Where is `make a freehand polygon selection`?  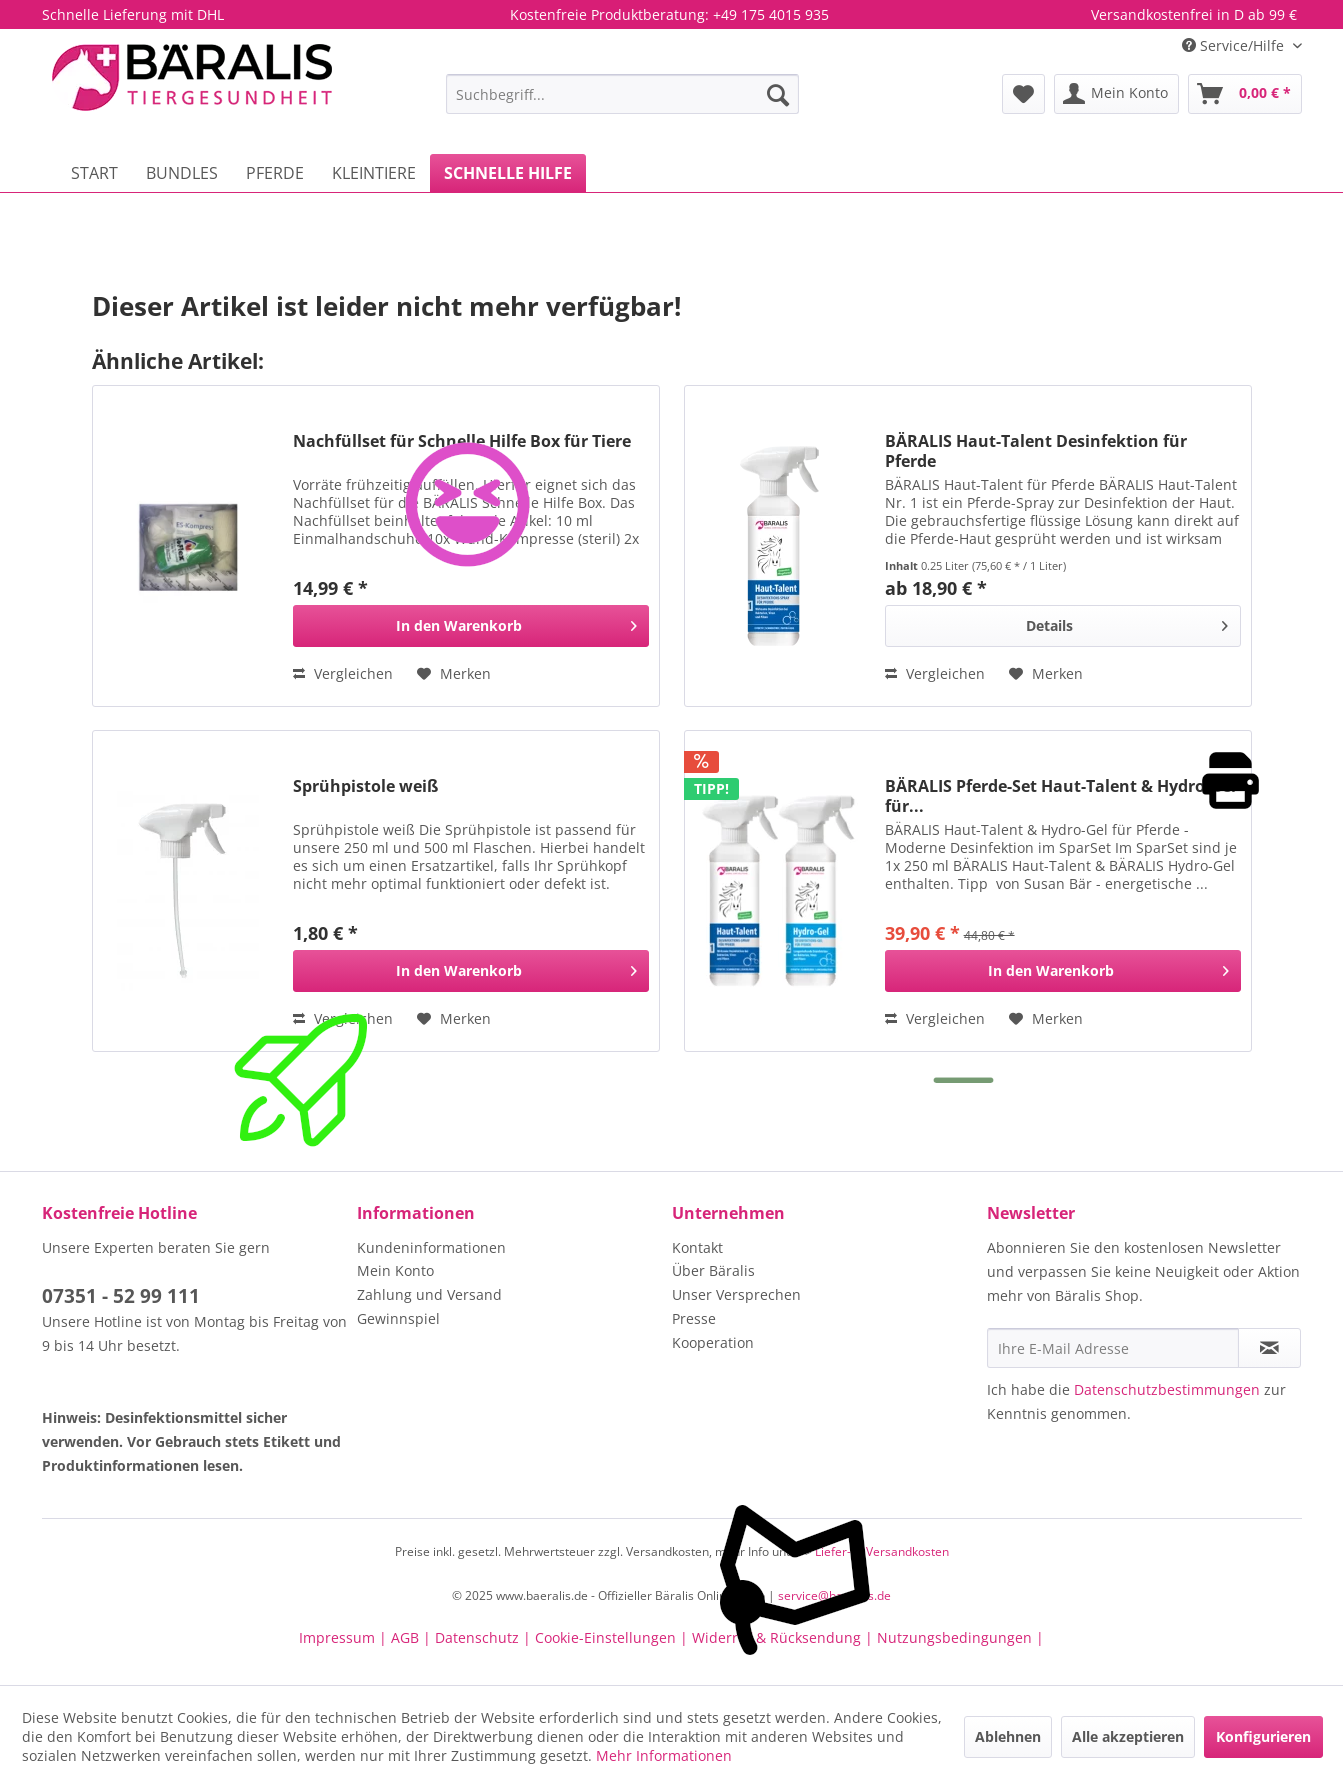 make a freehand polygon selection is located at coordinates (795, 1580).